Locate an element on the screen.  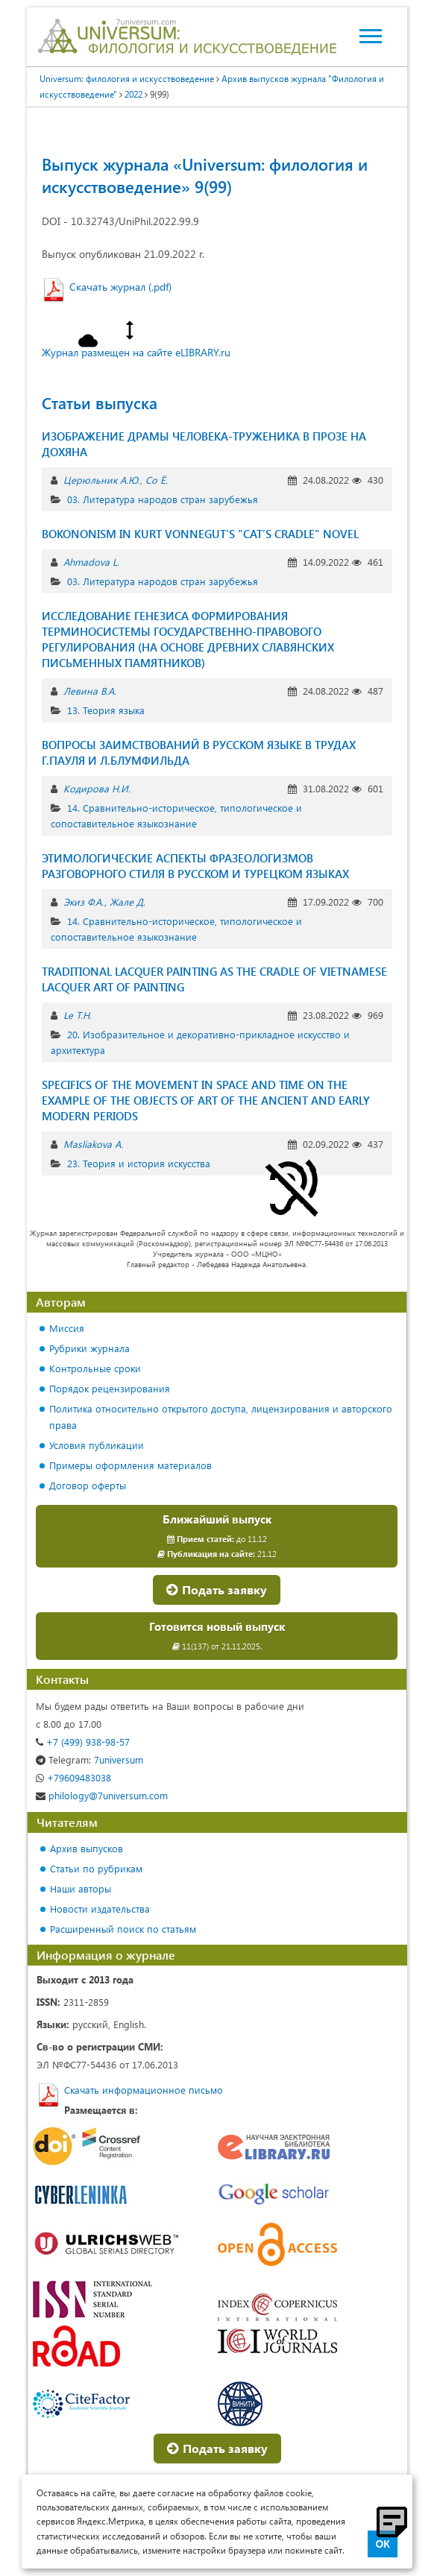
adjust vertical height or size is located at coordinates (130, 330).